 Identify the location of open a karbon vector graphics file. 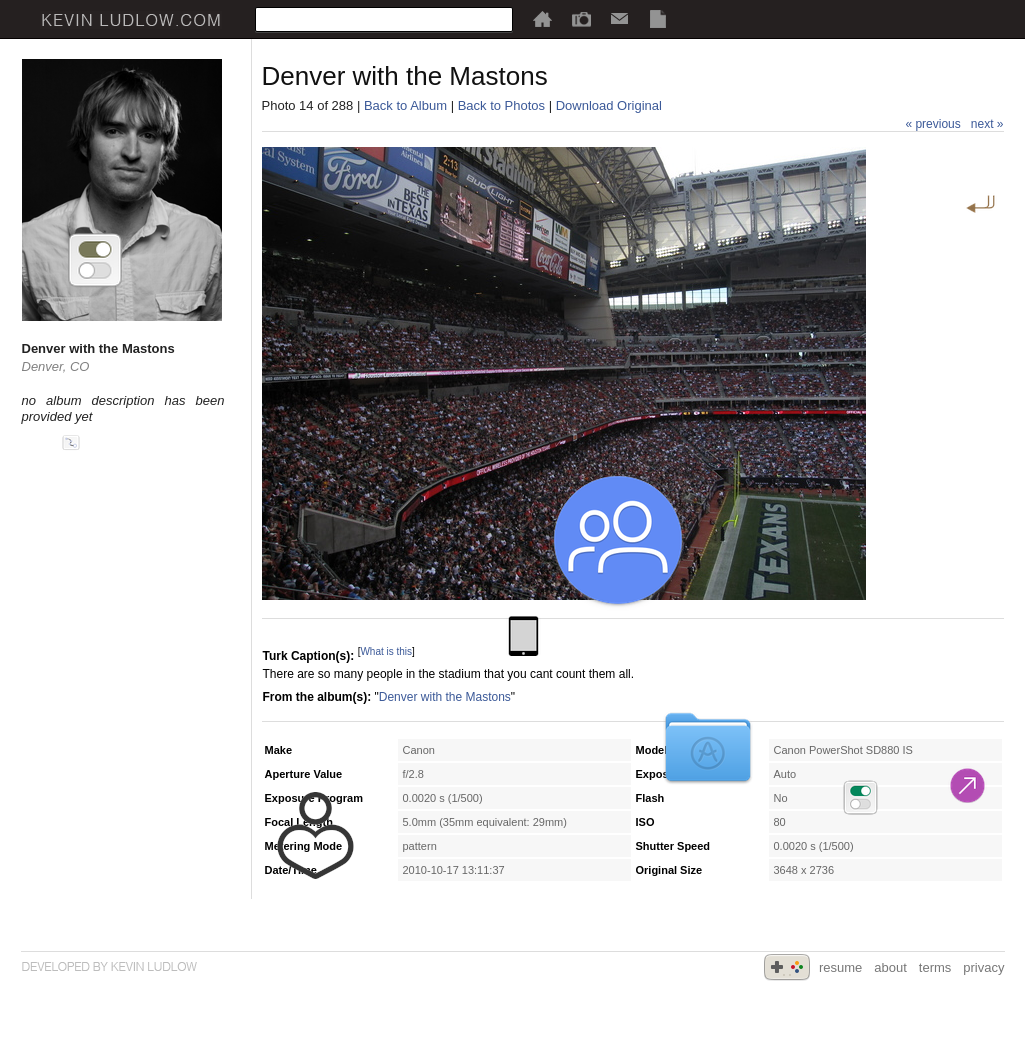
(71, 442).